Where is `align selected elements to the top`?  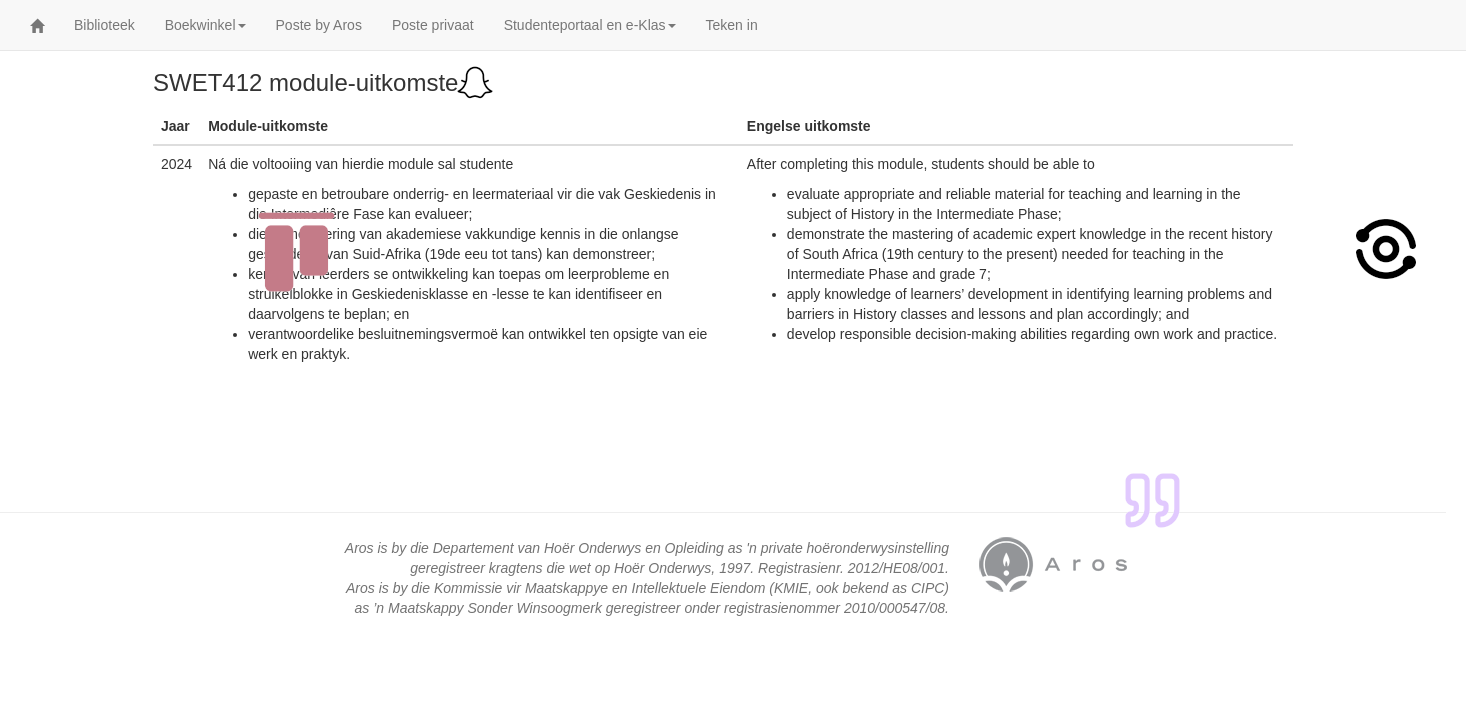 align selected elements to the top is located at coordinates (296, 250).